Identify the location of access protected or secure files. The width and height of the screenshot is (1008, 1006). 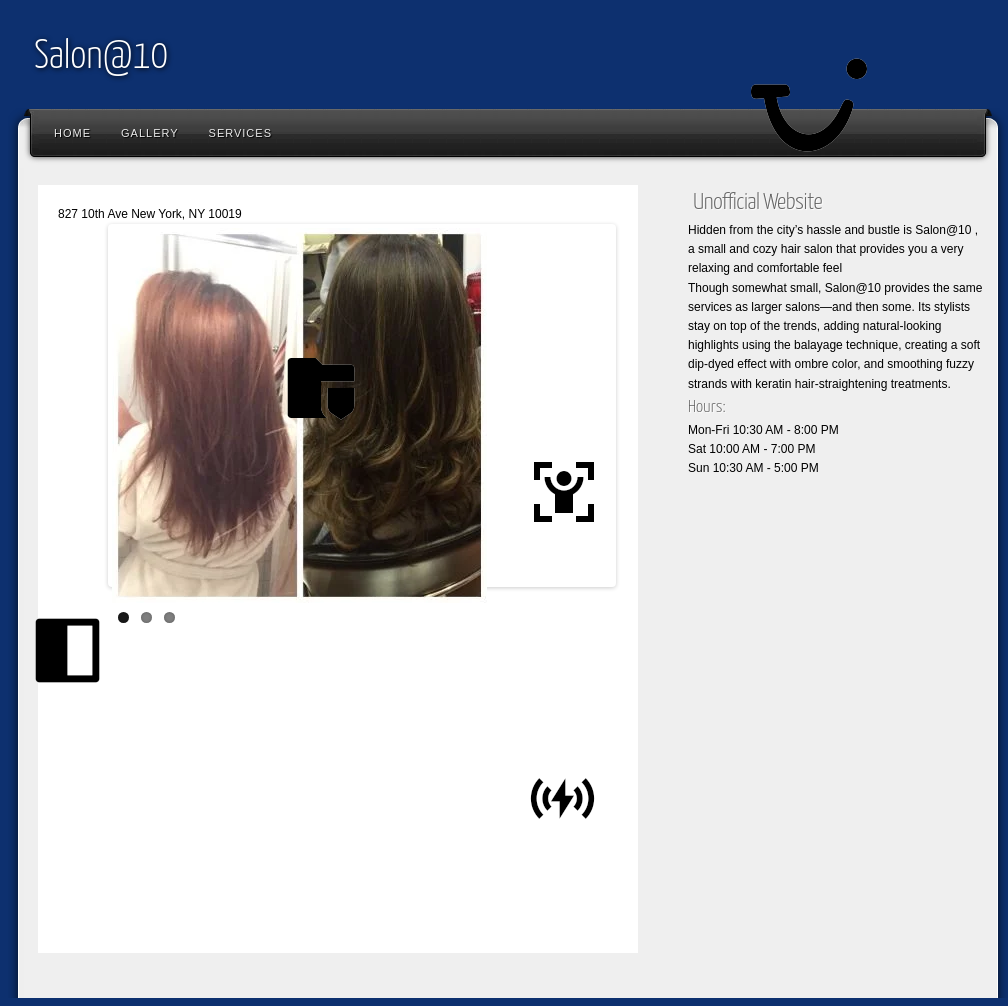
(321, 388).